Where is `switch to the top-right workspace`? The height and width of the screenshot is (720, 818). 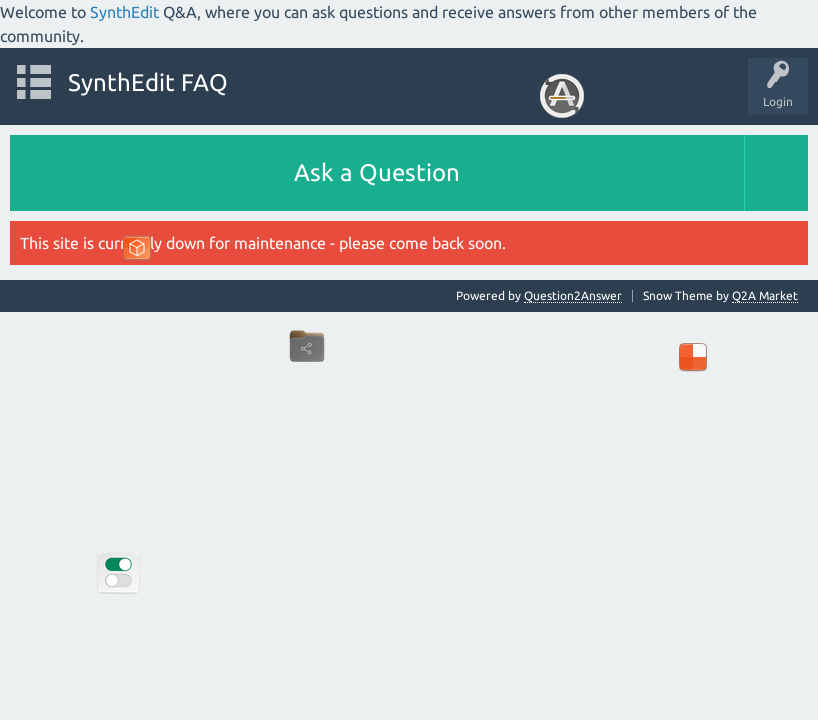 switch to the top-right workspace is located at coordinates (693, 357).